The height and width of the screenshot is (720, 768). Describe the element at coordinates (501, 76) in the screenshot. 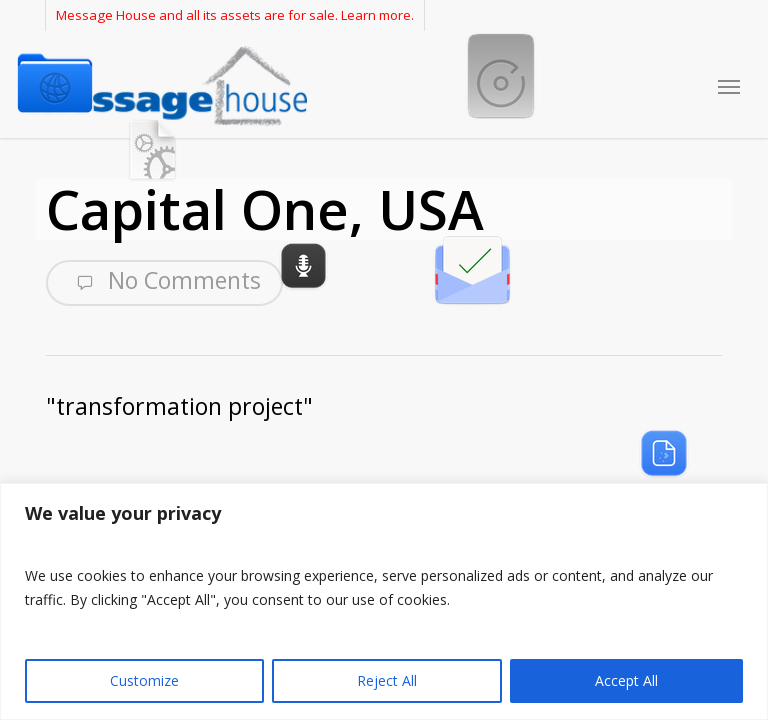

I see `access hard drive storage` at that location.